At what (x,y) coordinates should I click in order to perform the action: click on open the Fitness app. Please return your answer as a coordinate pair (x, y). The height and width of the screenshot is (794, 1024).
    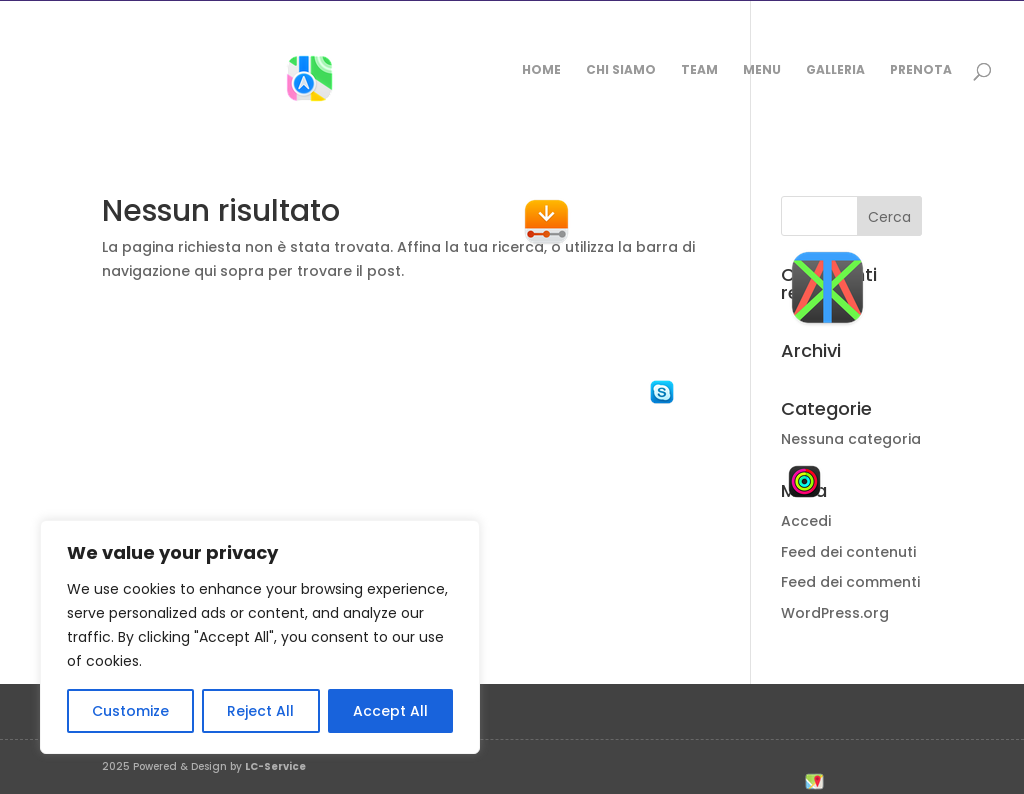
    Looking at the image, I should click on (804, 481).